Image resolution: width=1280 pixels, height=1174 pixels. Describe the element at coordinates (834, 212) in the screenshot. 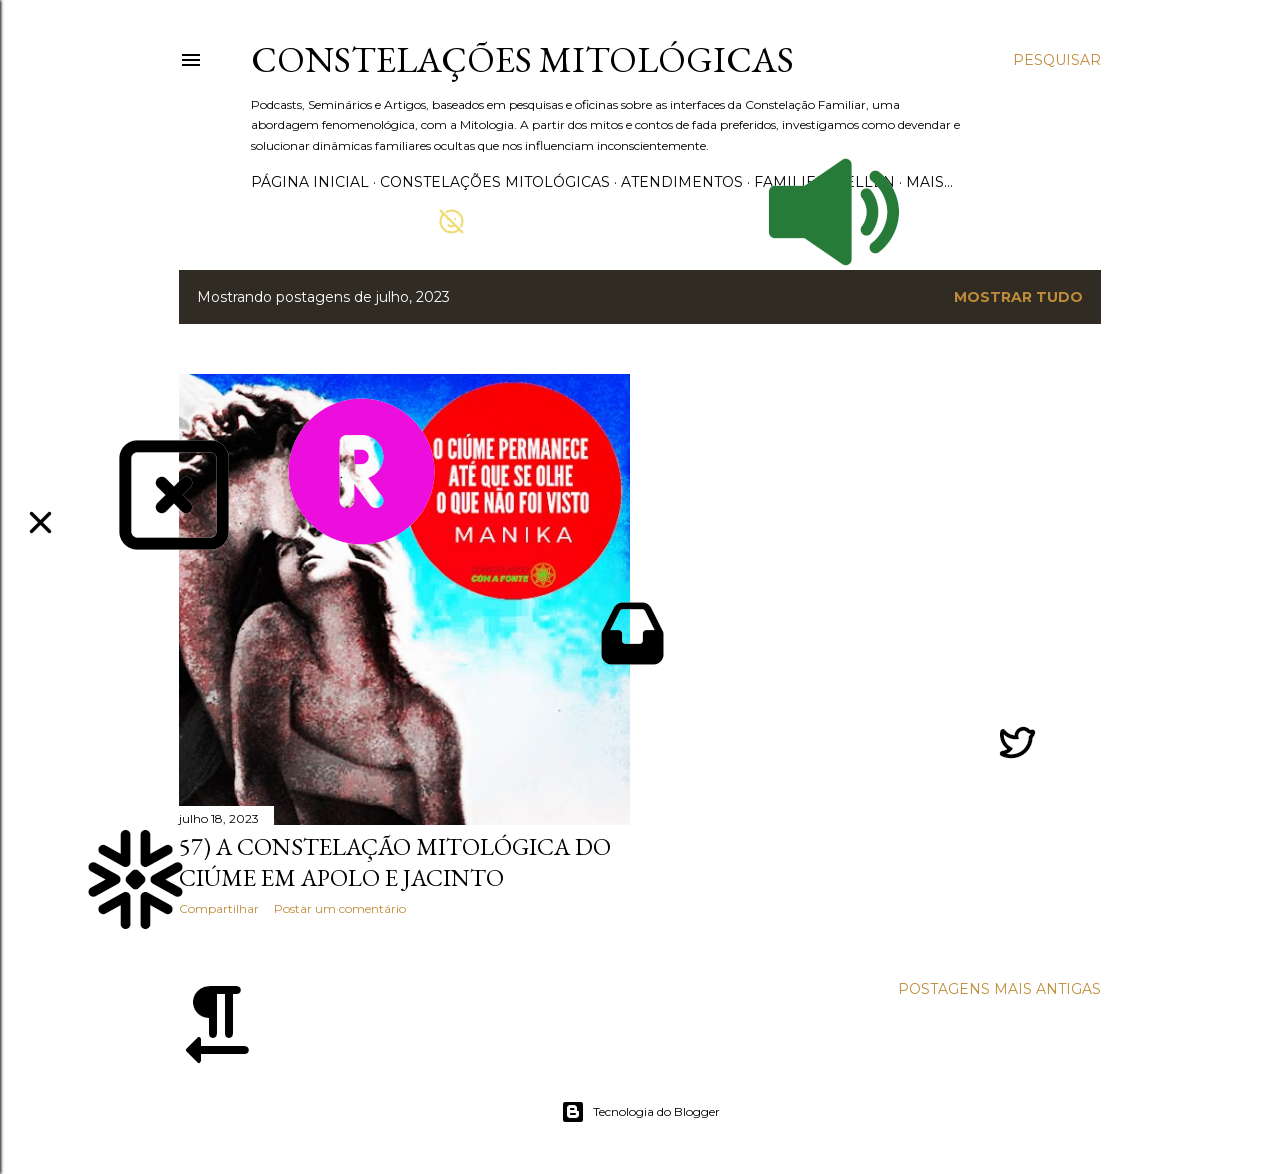

I see `increase audio volume` at that location.